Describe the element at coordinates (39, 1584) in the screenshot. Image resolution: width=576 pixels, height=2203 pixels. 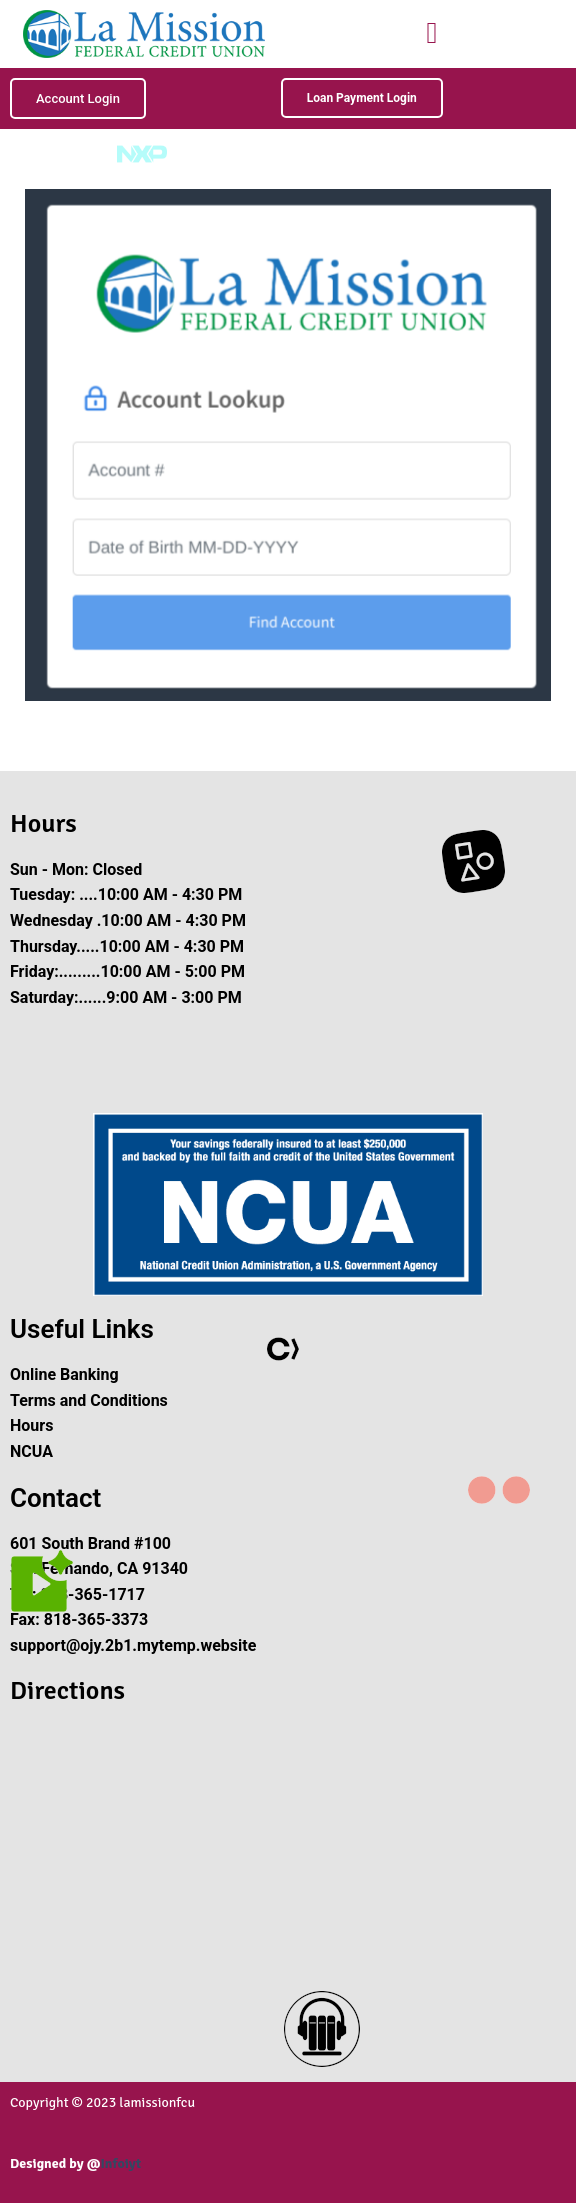
I see `access AI-powered video editing tools` at that location.